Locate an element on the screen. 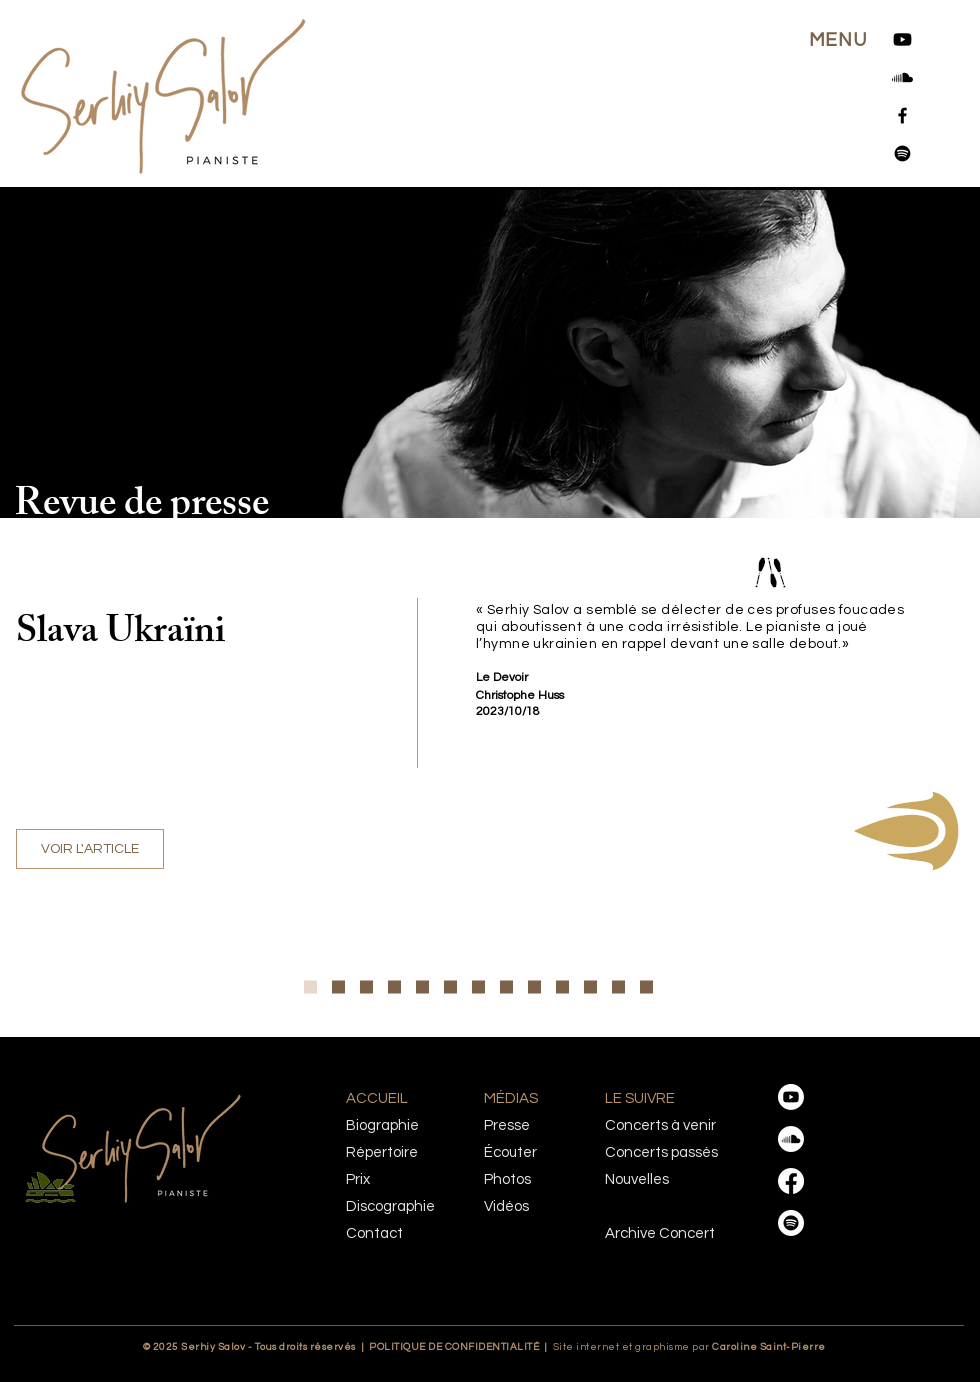 The image size is (980, 1382). view sydney opera house landmark information is located at coordinates (50, 1183).